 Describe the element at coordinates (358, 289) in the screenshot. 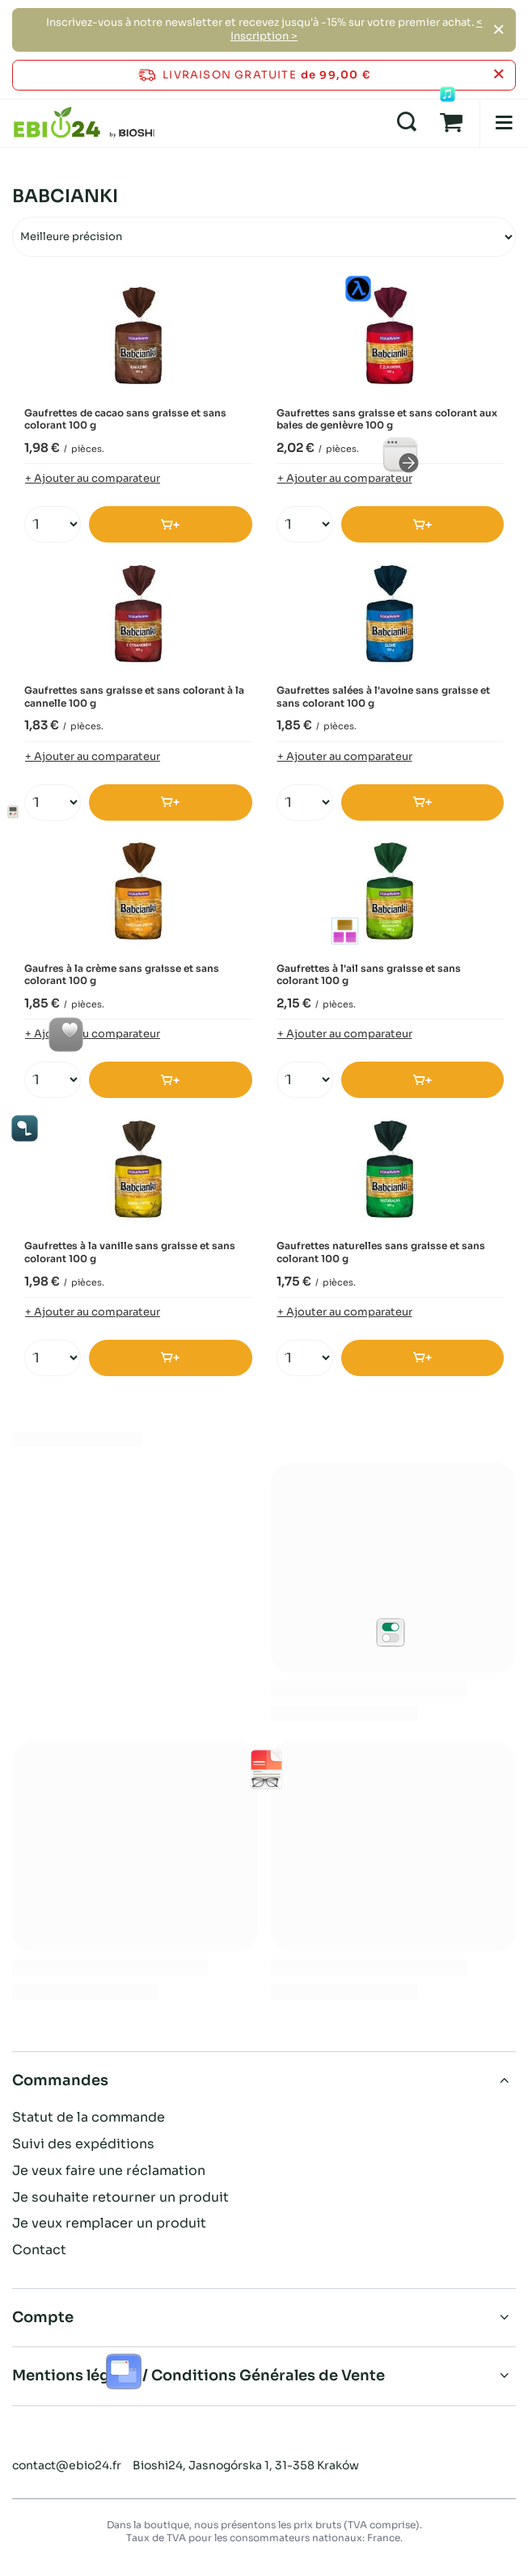

I see `launch half-life: blue shift game` at that location.